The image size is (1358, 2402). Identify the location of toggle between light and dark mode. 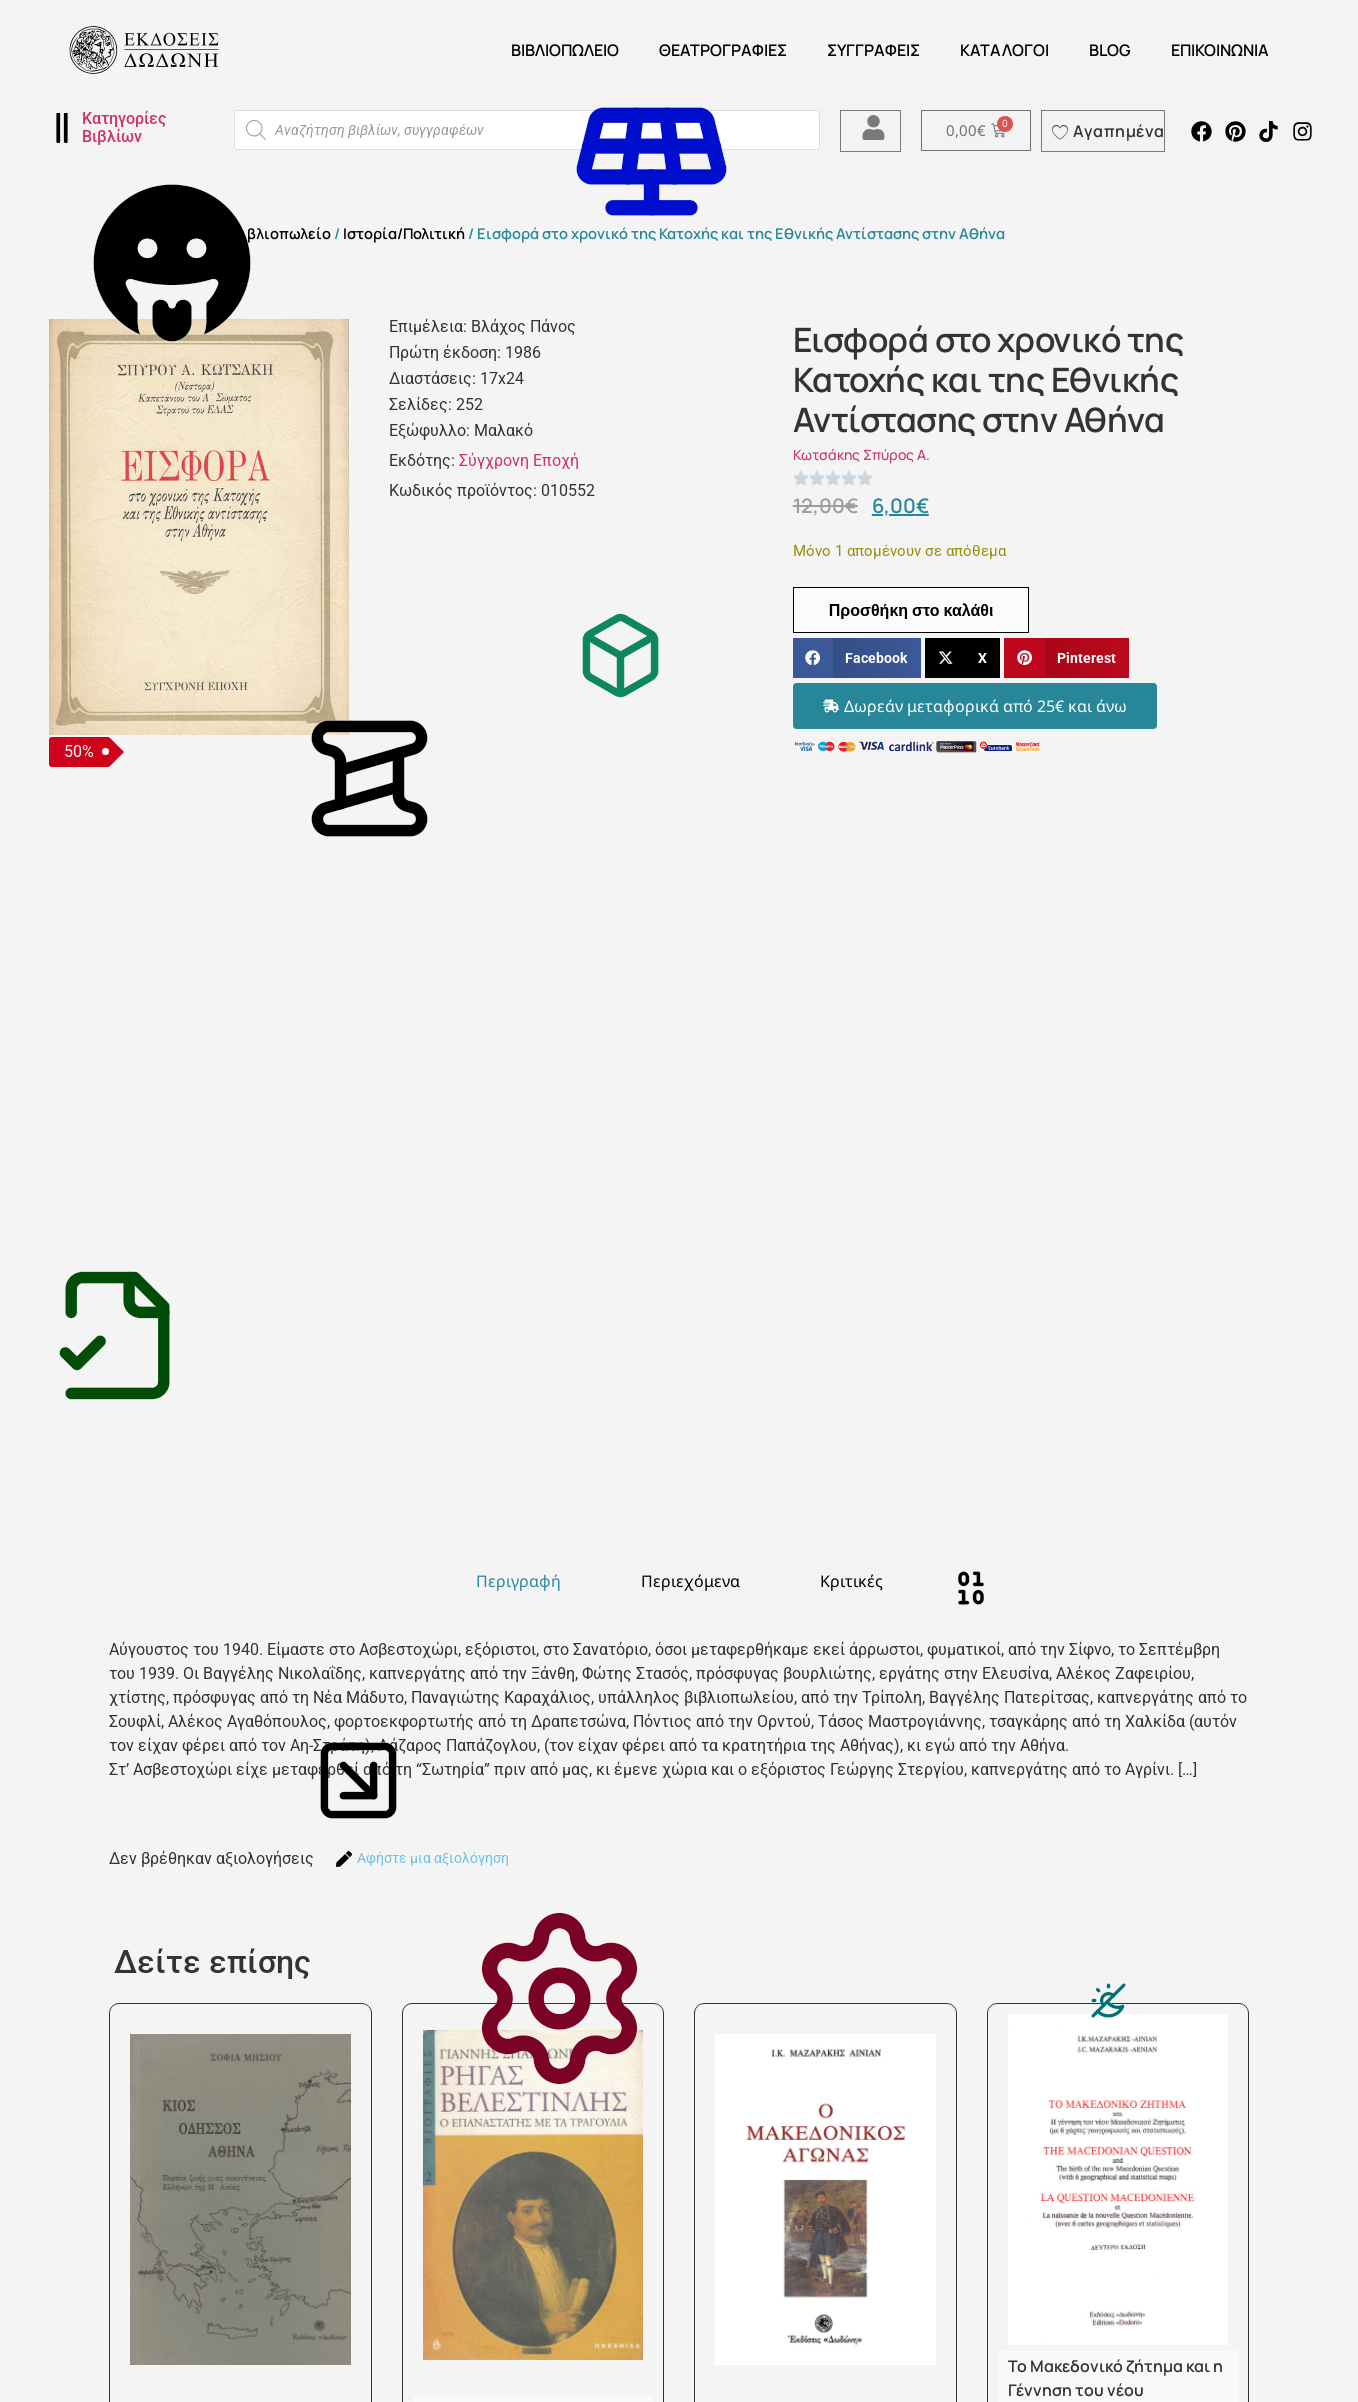
(1108, 2000).